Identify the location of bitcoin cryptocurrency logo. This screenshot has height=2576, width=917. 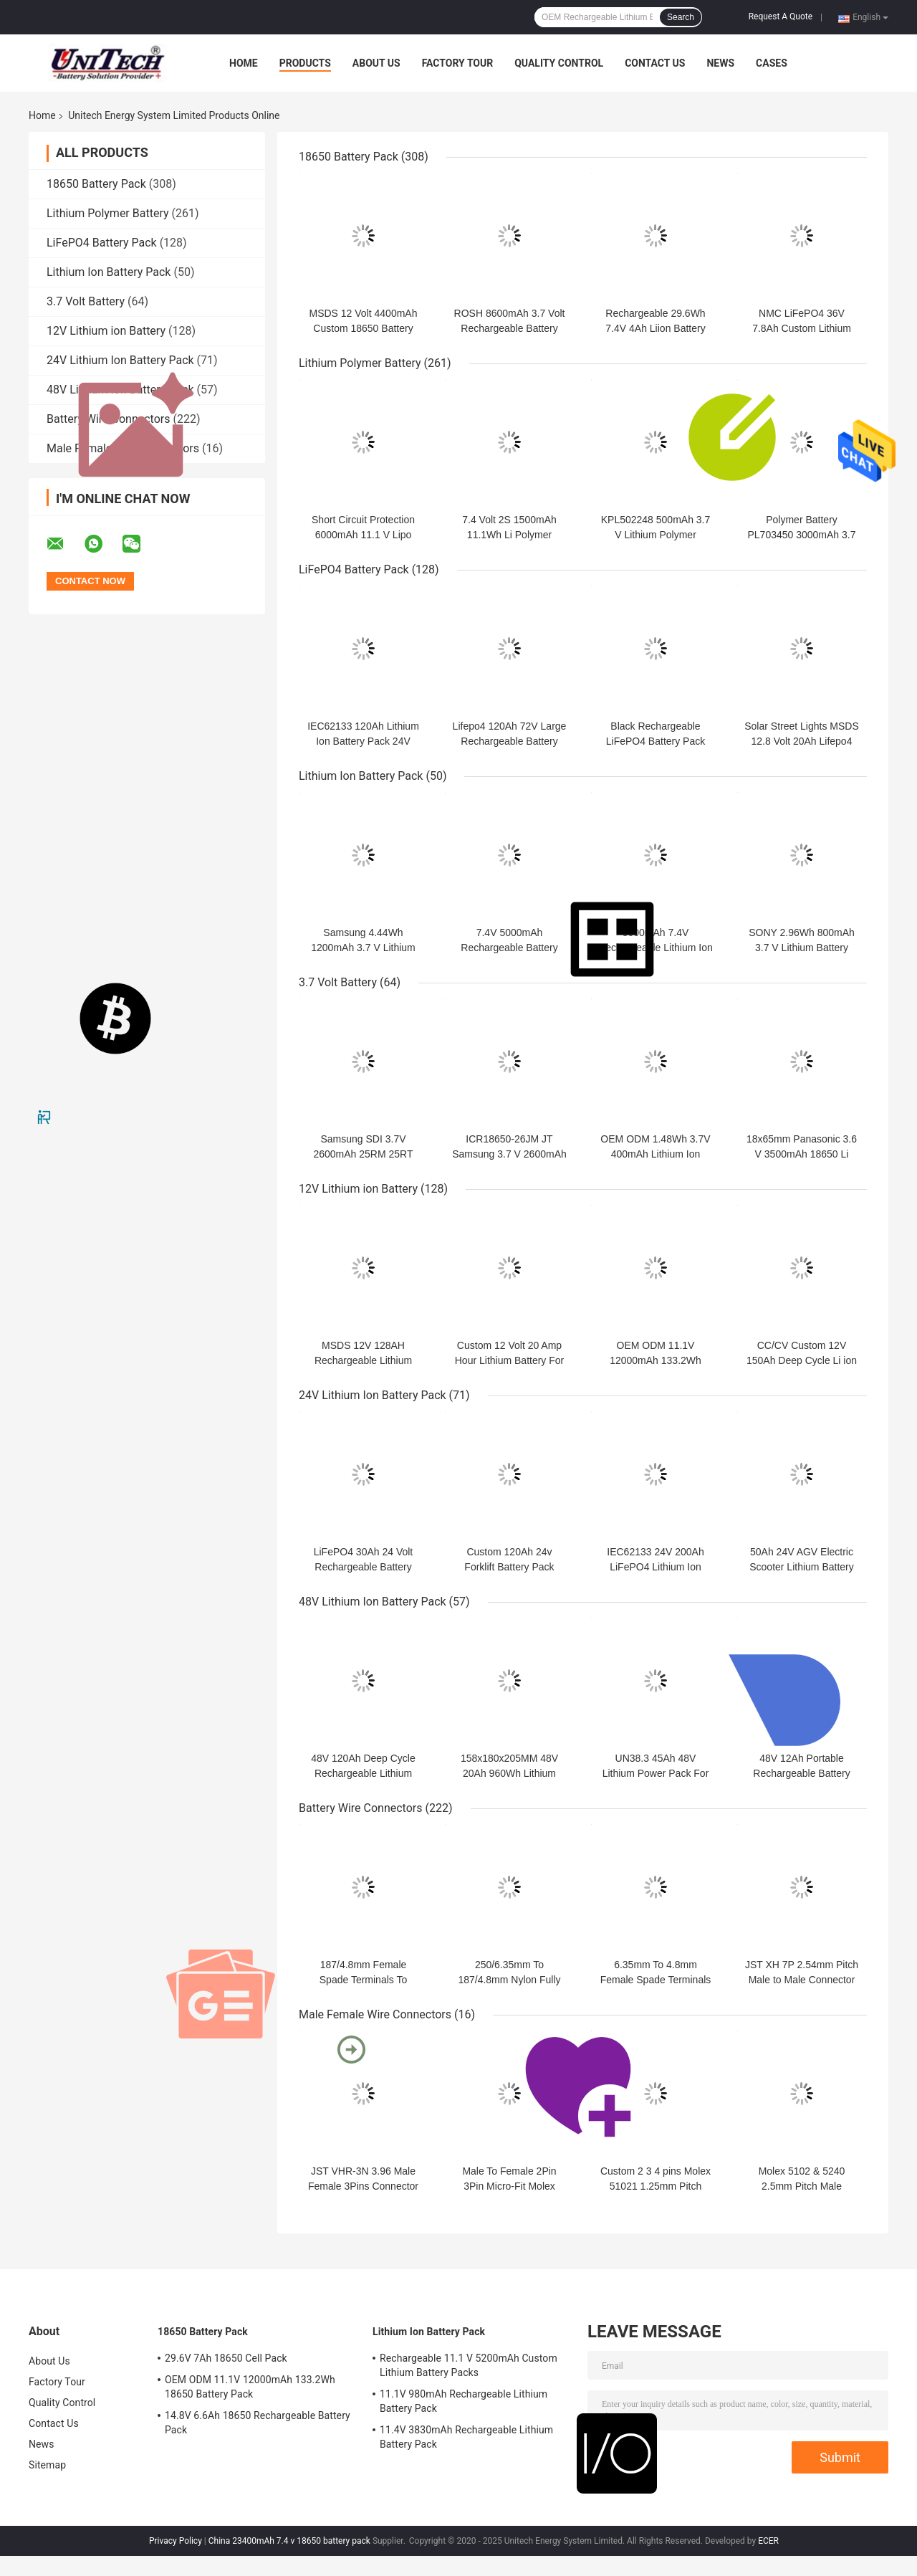
(115, 1019).